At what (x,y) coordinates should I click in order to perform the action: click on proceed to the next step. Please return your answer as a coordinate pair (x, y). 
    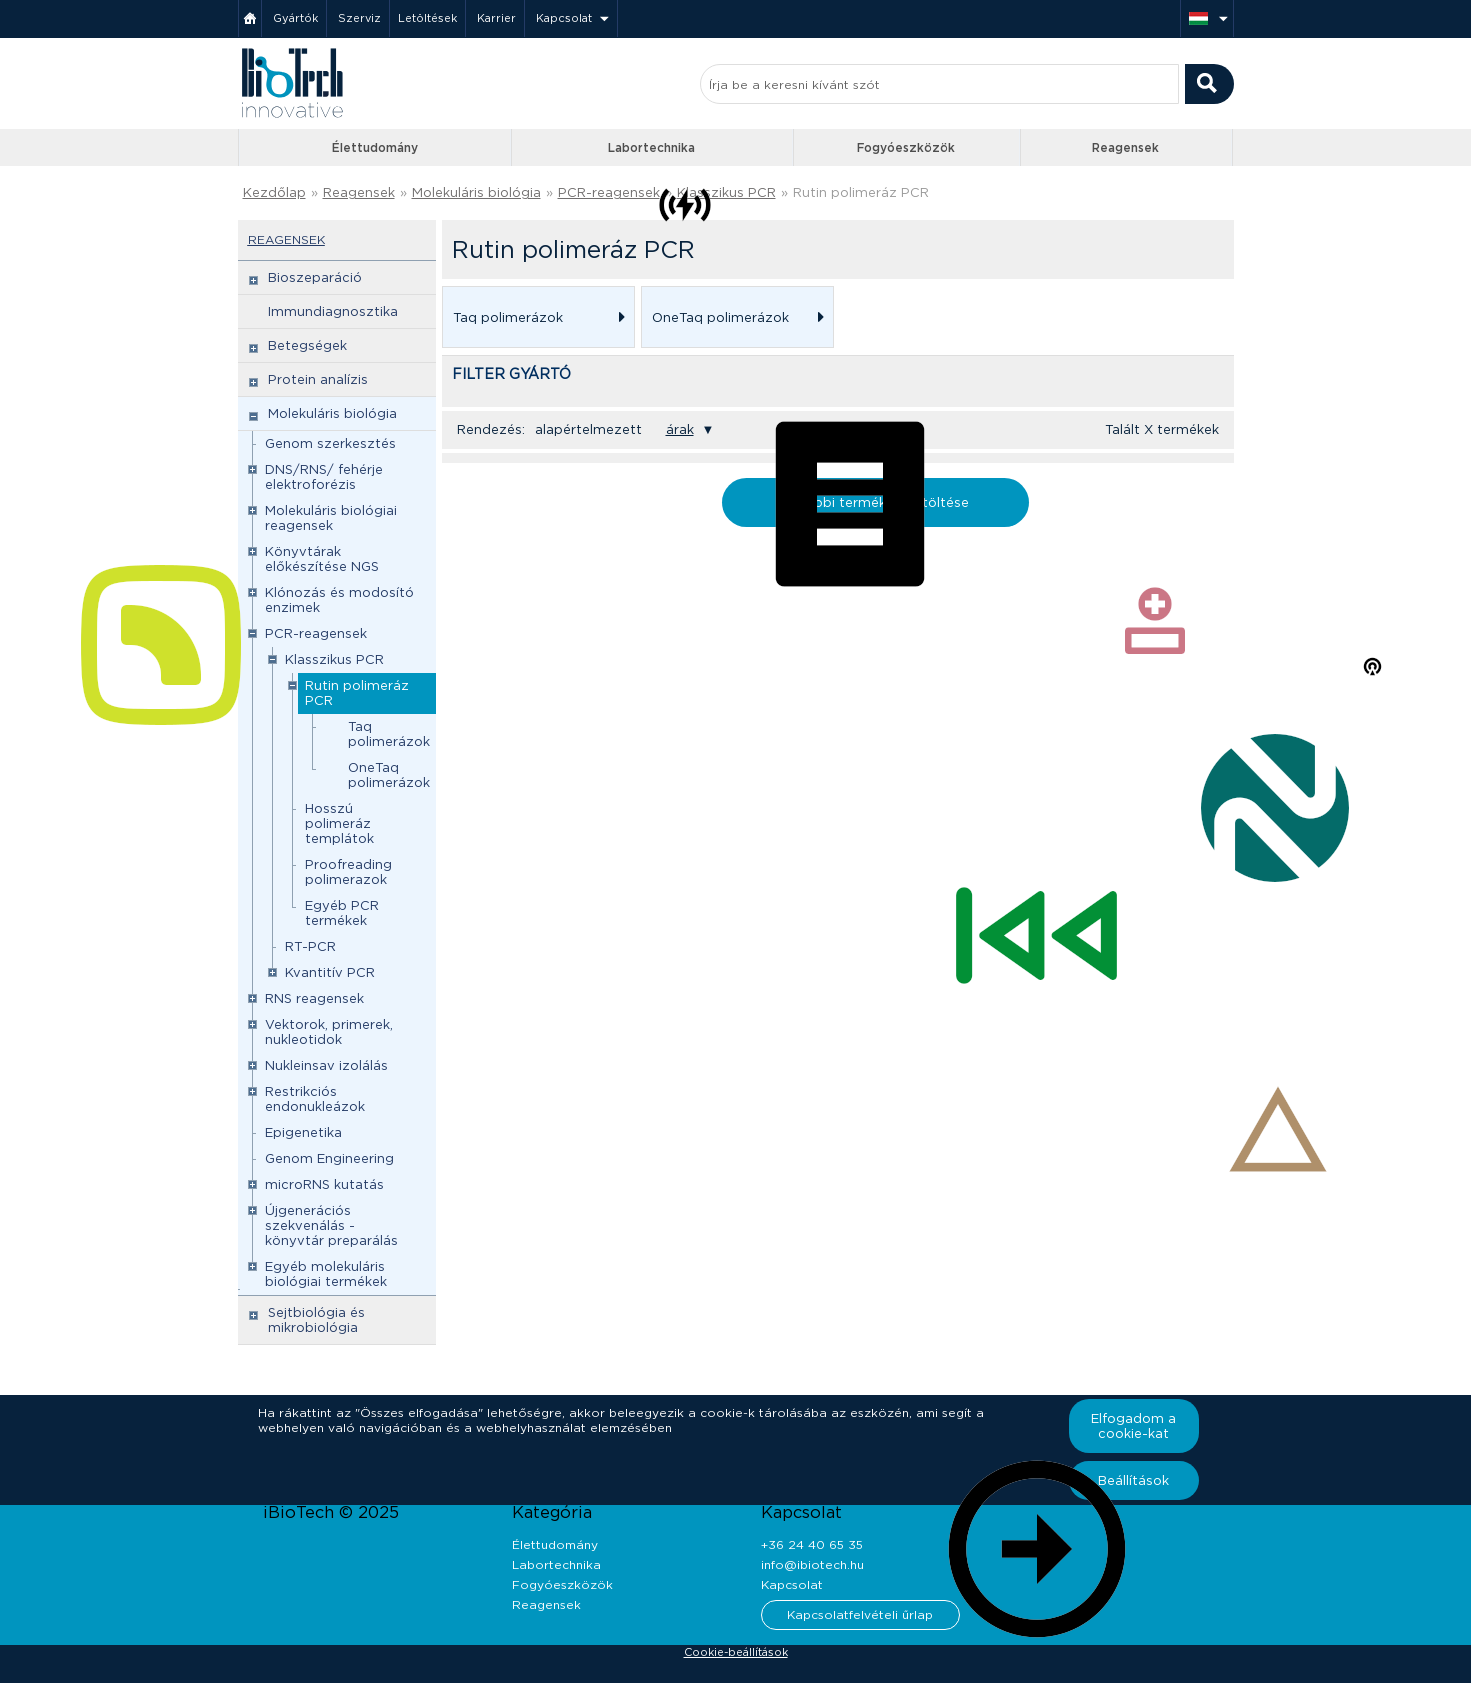
    Looking at the image, I should click on (1037, 1549).